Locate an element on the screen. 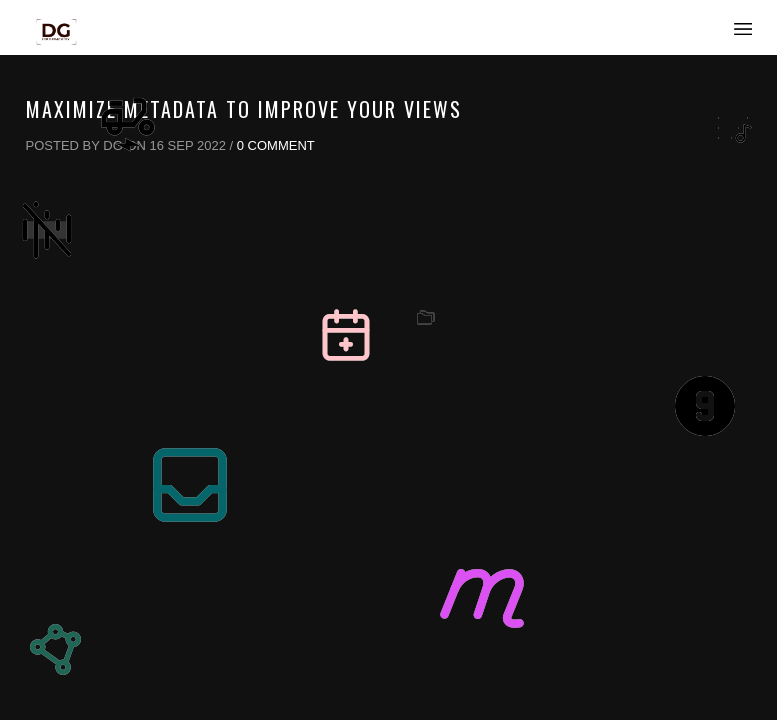 The image size is (777, 720). select electric moped as transportation mode is located at coordinates (128, 122).